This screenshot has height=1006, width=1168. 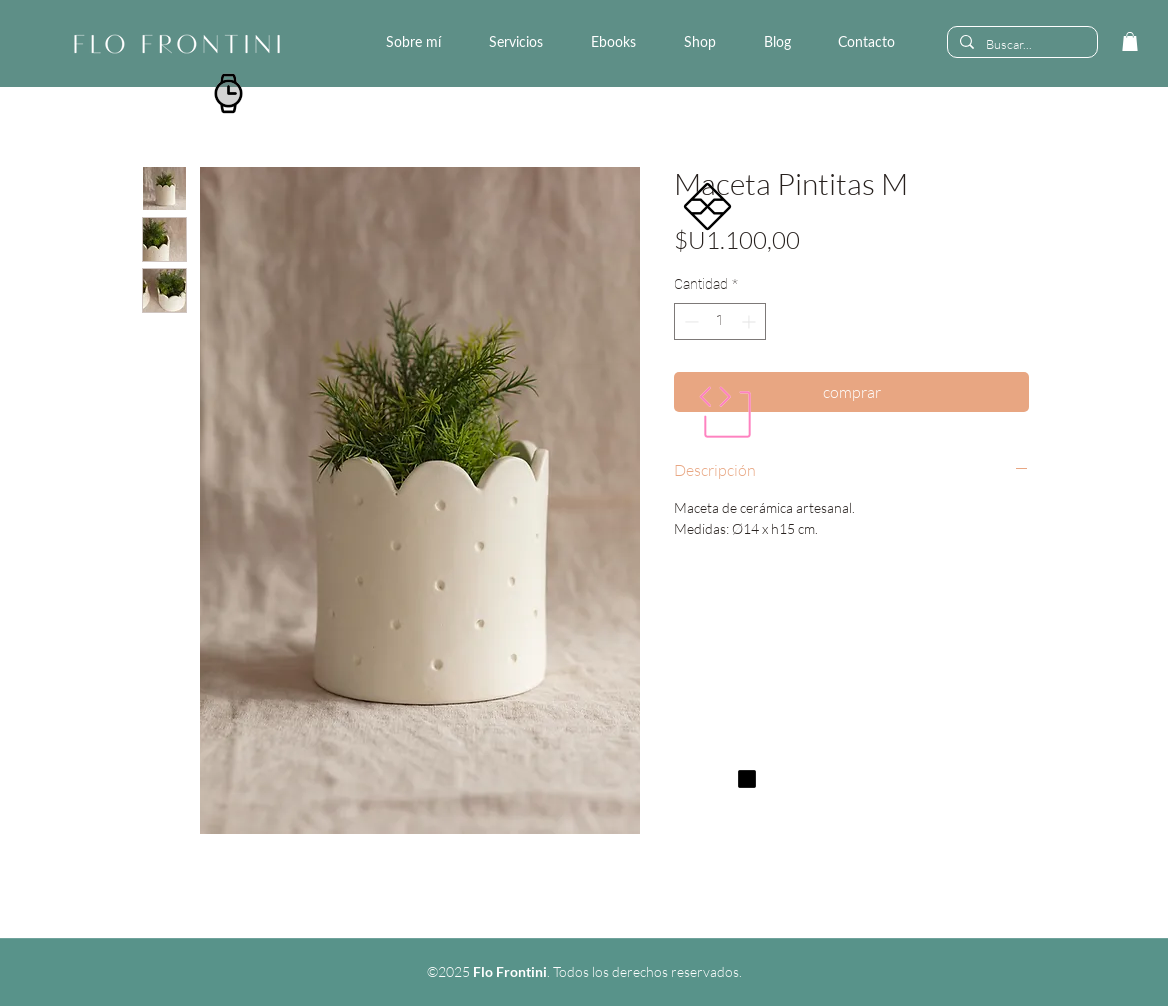 I want to click on access pix instant payment services, so click(x=707, y=206).